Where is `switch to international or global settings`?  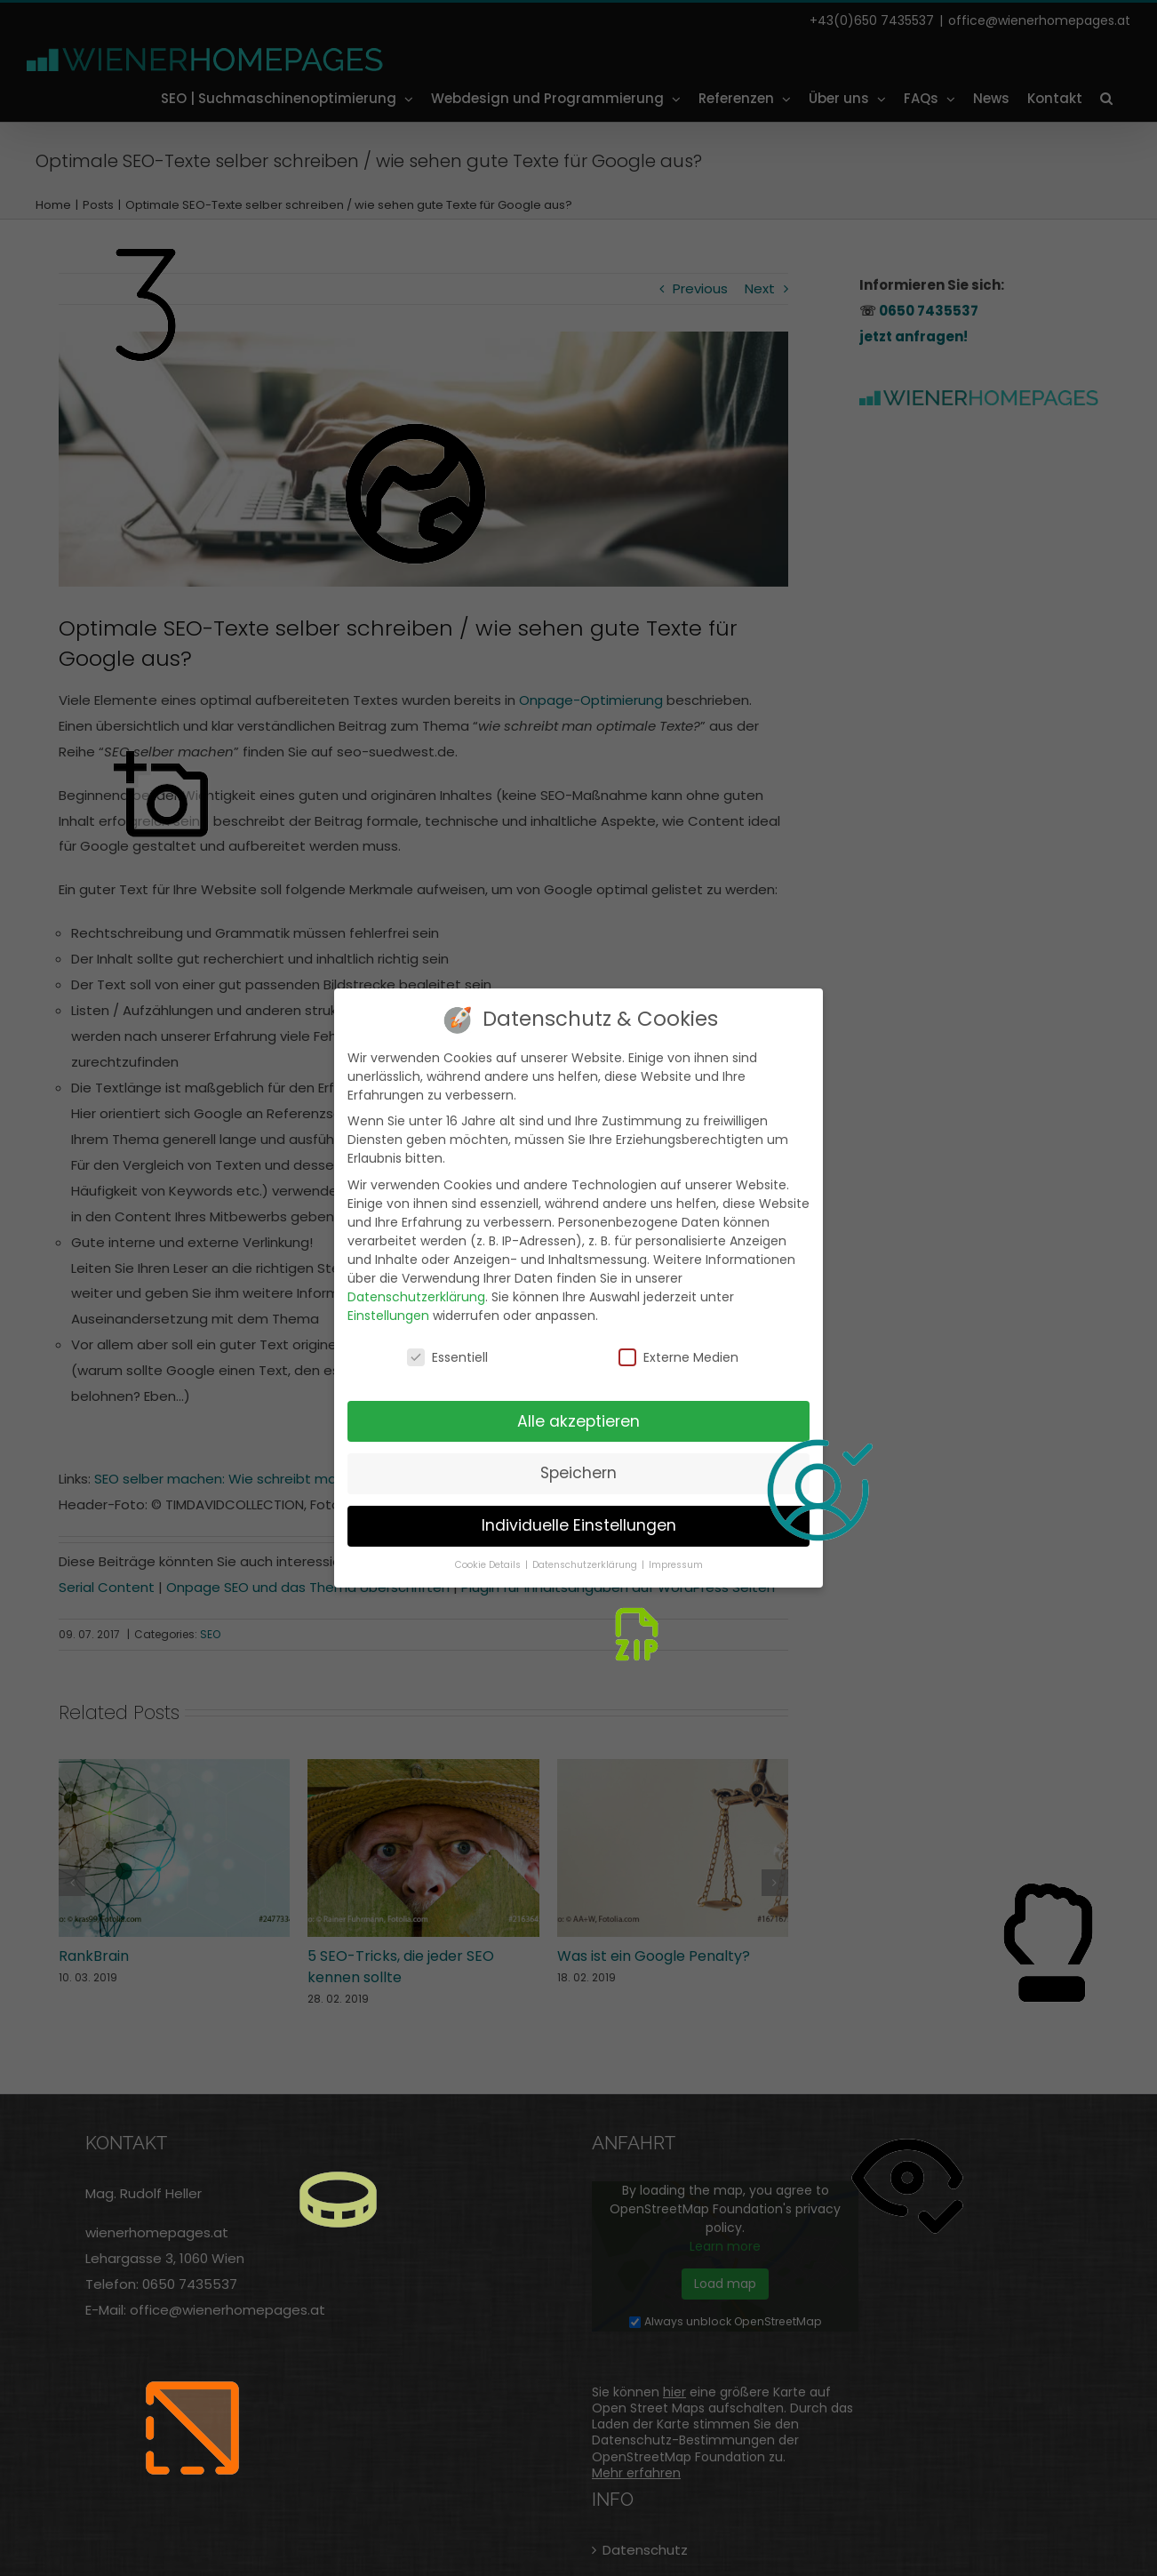
switch to international or global settings is located at coordinates (415, 493).